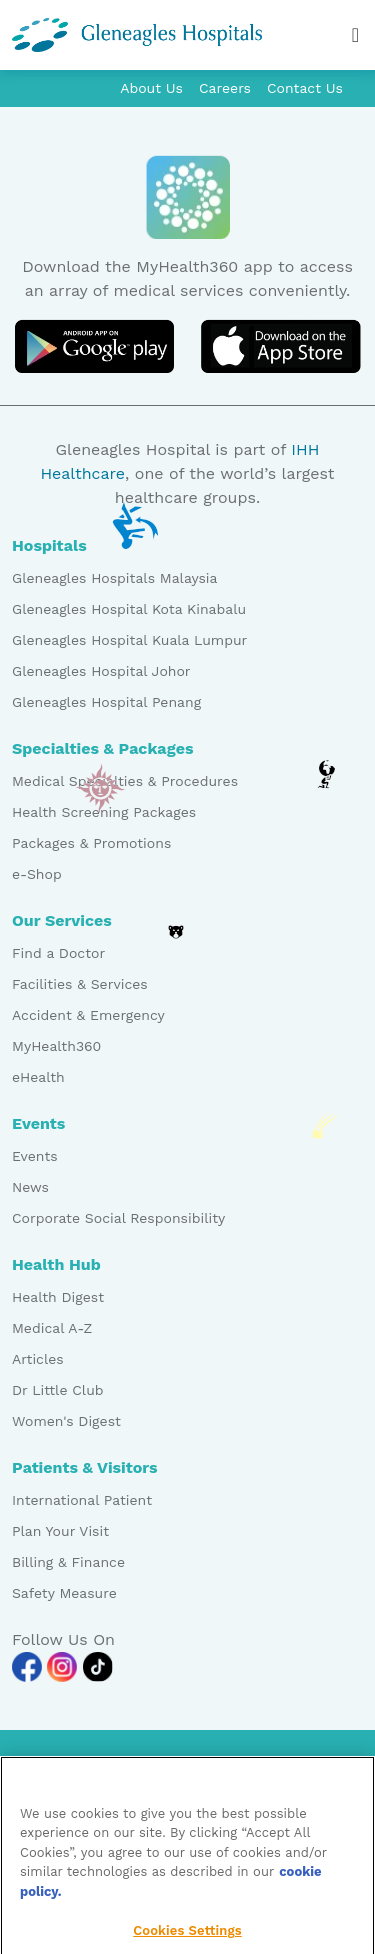 The width and height of the screenshot is (375, 1954). What do you see at coordinates (135, 525) in the screenshot?
I see `indicates acrobatic or gymnastic skill ability` at bounding box center [135, 525].